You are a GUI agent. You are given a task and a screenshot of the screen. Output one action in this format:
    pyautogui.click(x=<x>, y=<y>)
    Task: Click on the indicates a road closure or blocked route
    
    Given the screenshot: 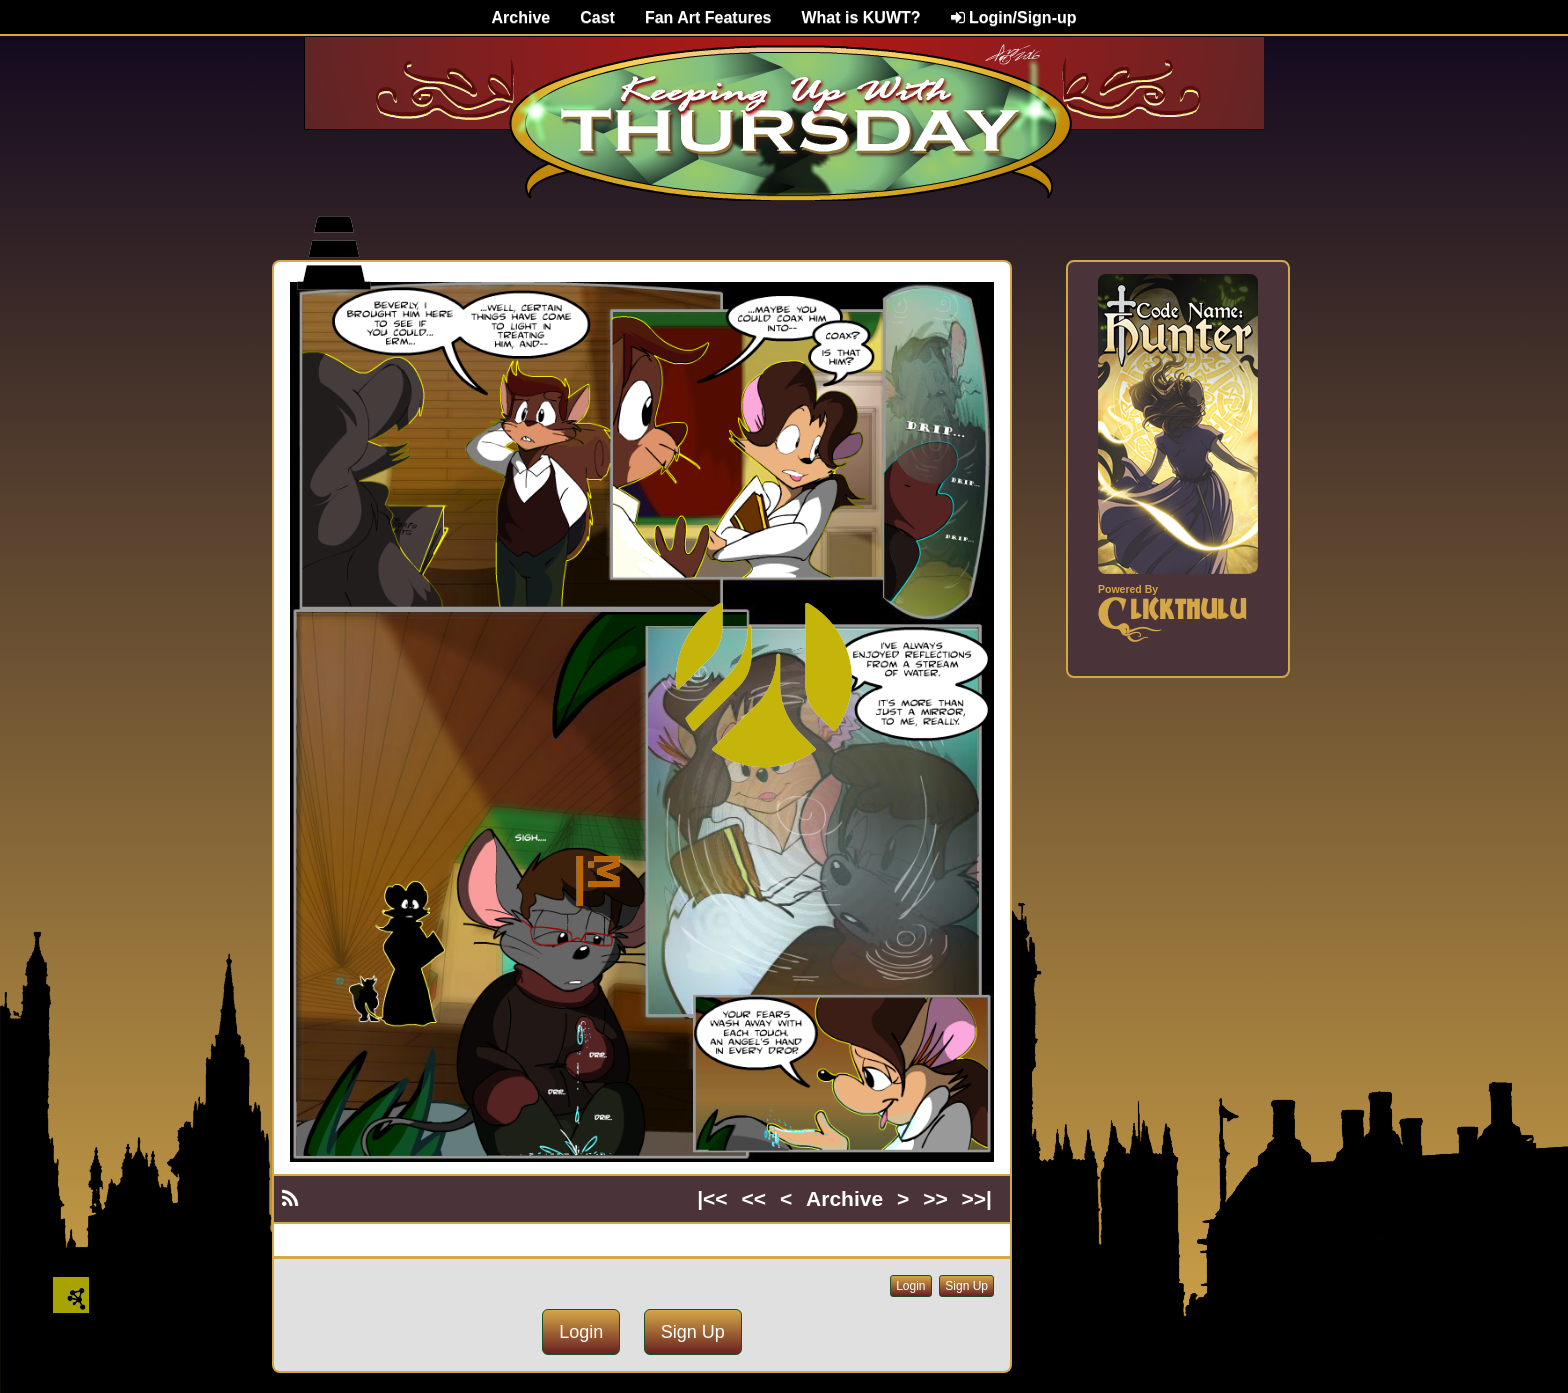 What is the action you would take?
    pyautogui.click(x=334, y=253)
    